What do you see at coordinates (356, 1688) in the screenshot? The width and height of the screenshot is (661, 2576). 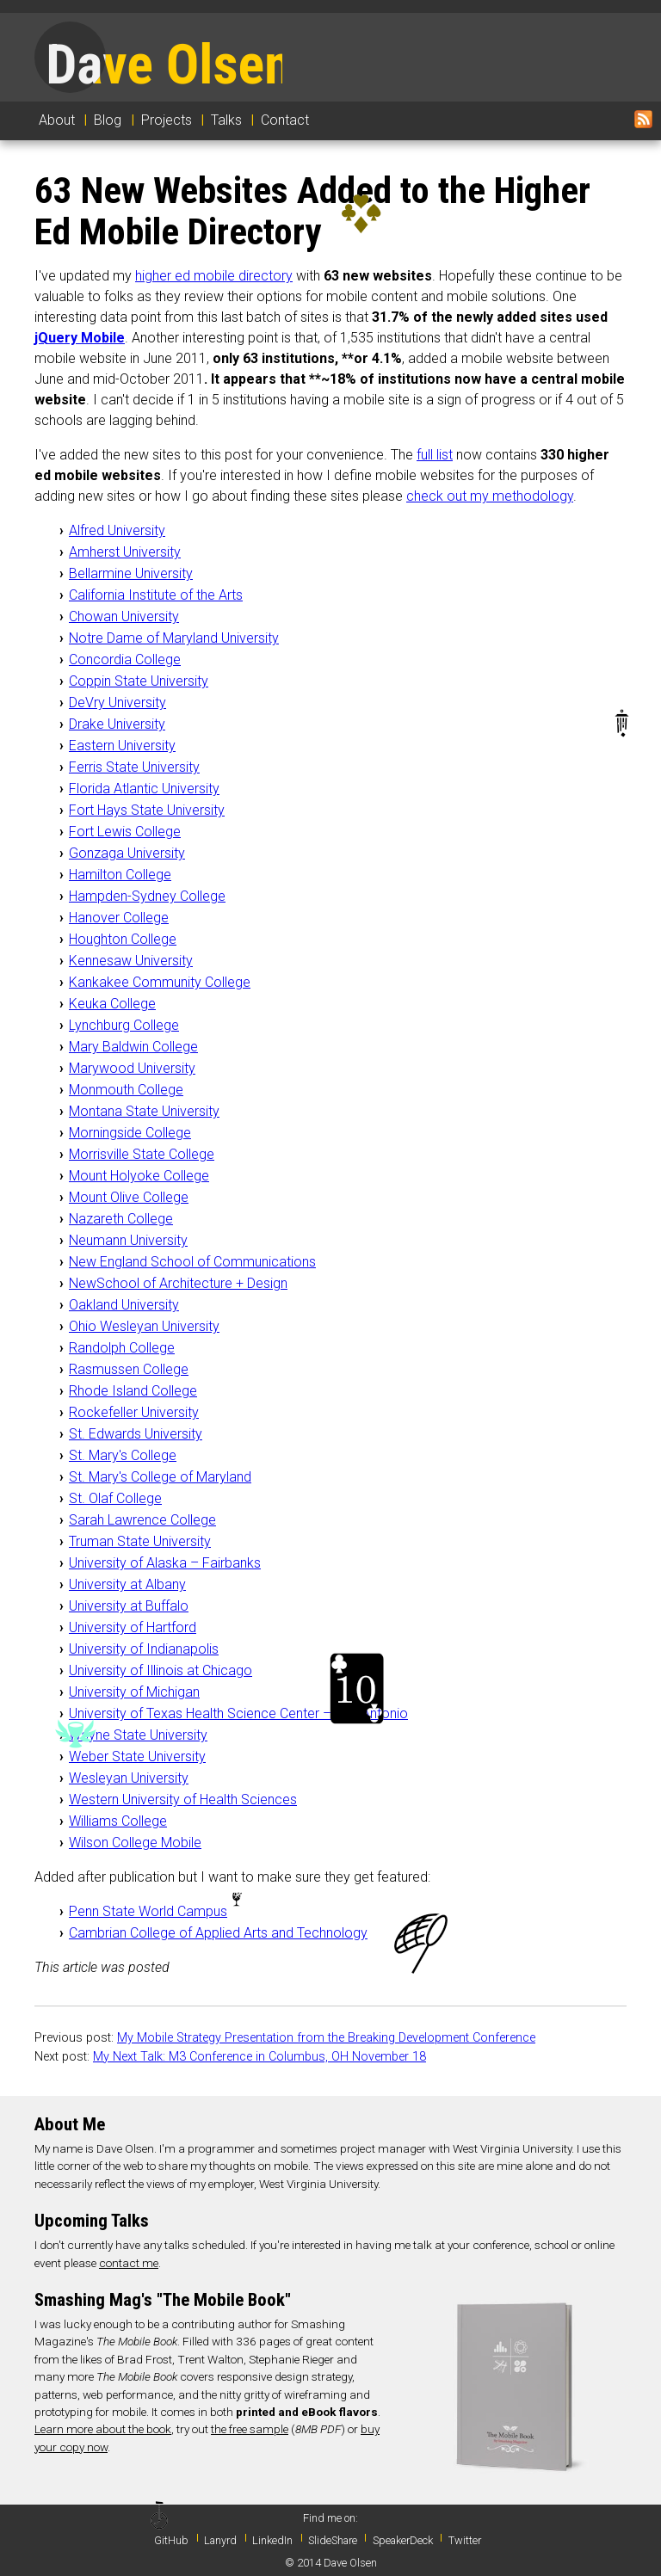 I see `ten of clubs playing card` at bounding box center [356, 1688].